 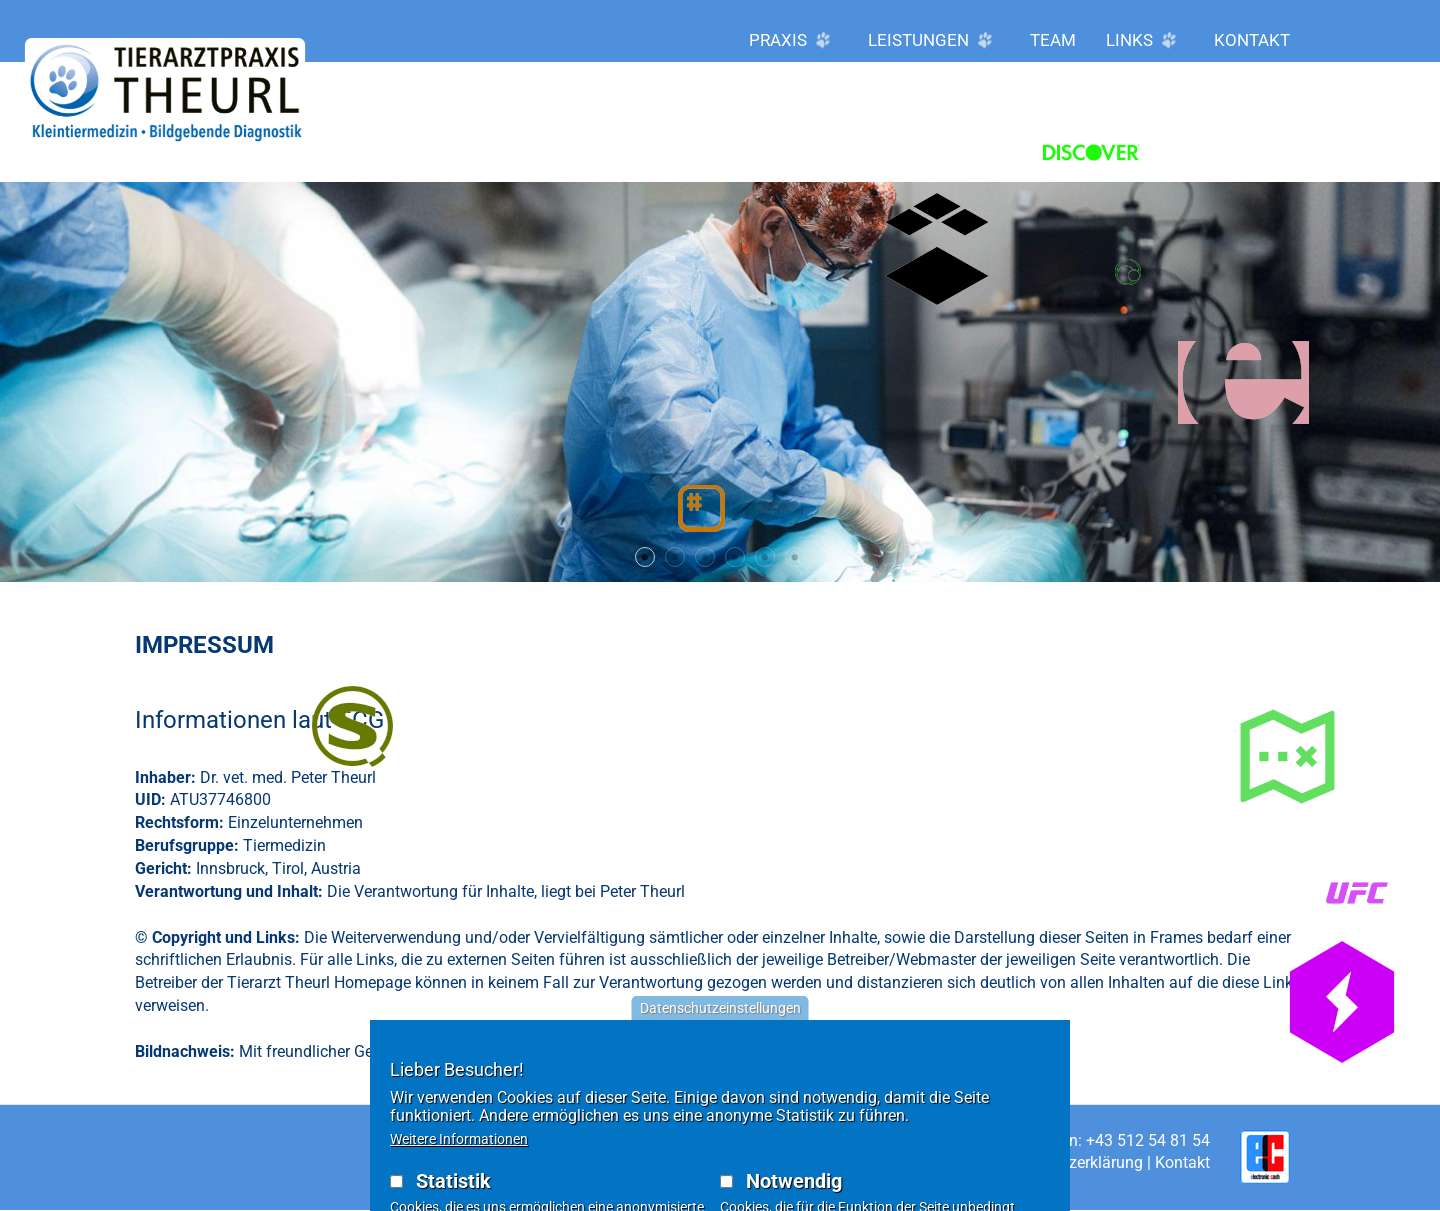 What do you see at coordinates (937, 249) in the screenshot?
I see `instructure company logo` at bounding box center [937, 249].